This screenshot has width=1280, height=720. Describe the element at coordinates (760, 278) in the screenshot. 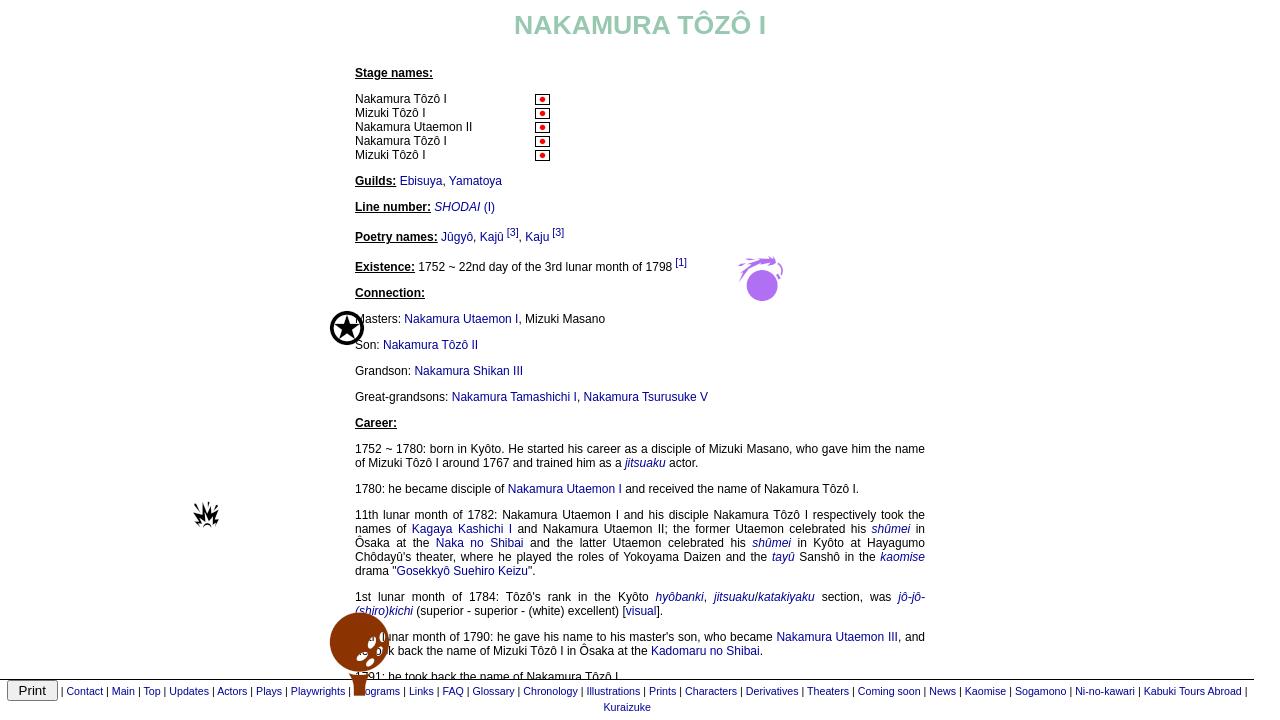

I see `activate a bomb or explosive item in-game` at that location.